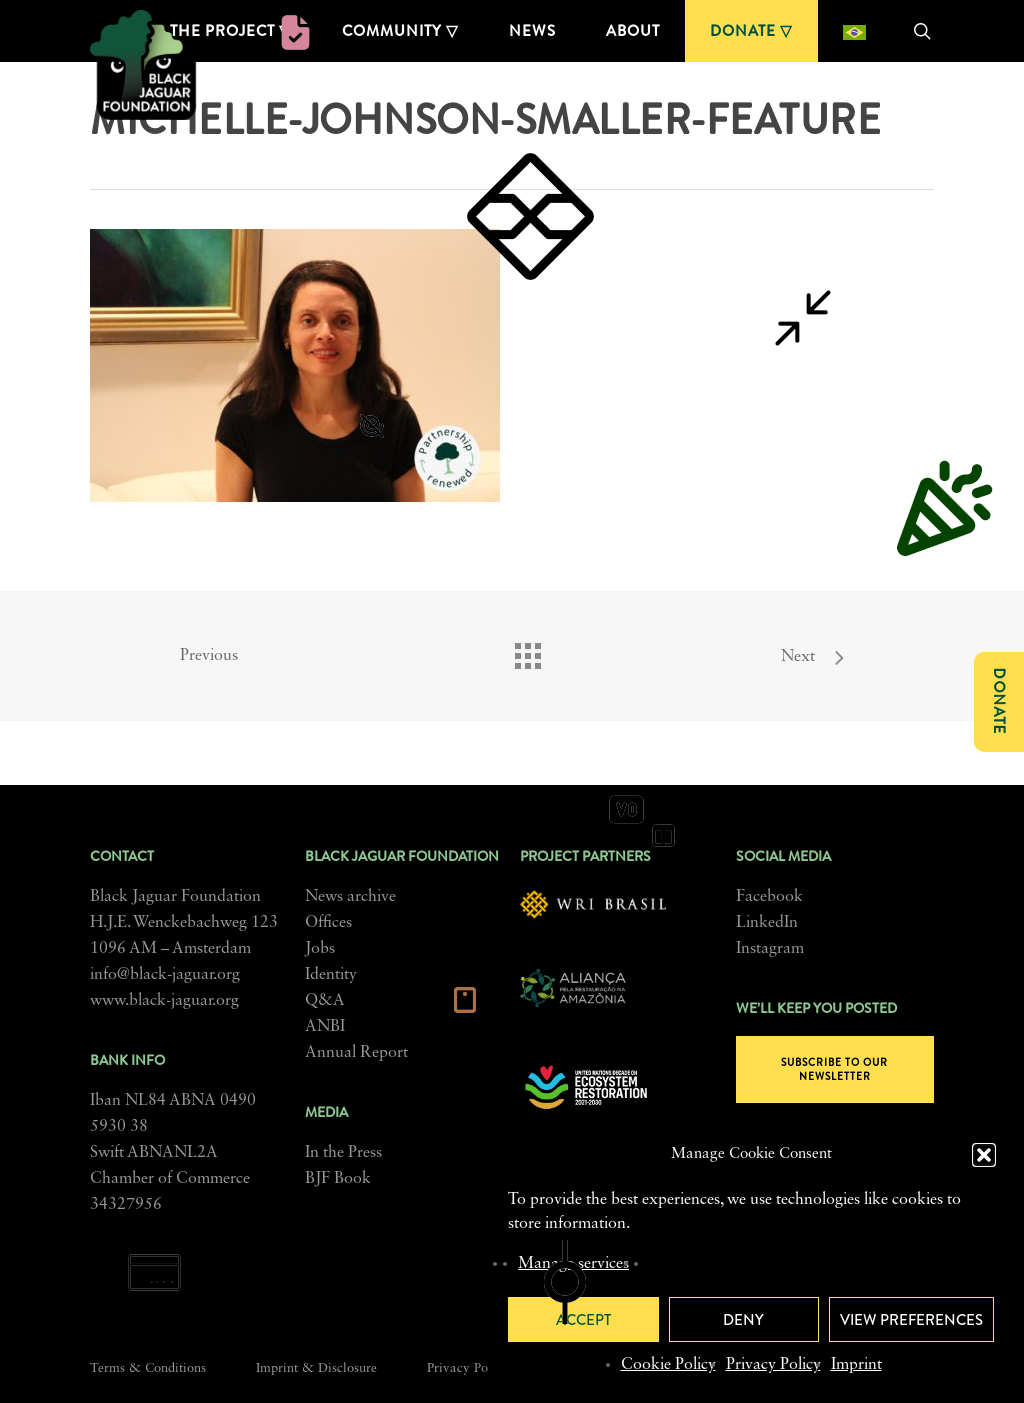 This screenshot has height=1403, width=1024. What do you see at coordinates (626, 809) in the screenshot?
I see `enable voiceover accessibility feature` at bounding box center [626, 809].